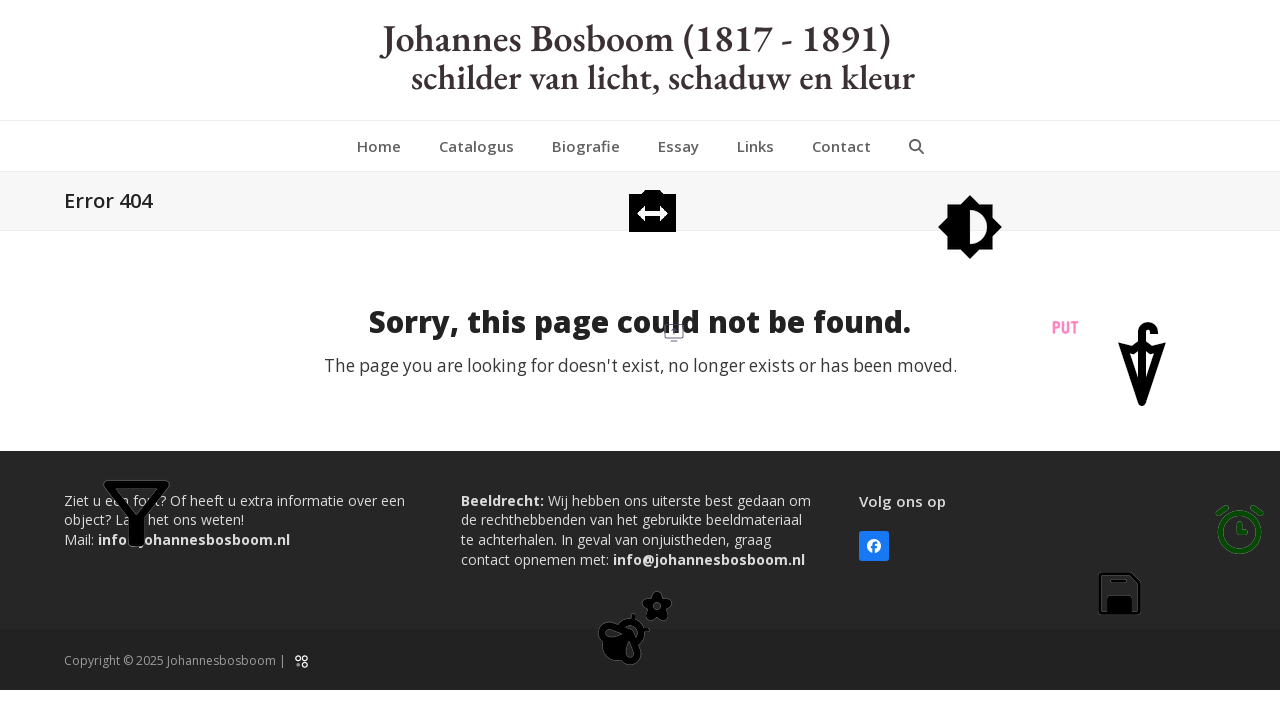 The image size is (1280, 720). I want to click on filter or sort content, so click(136, 513).